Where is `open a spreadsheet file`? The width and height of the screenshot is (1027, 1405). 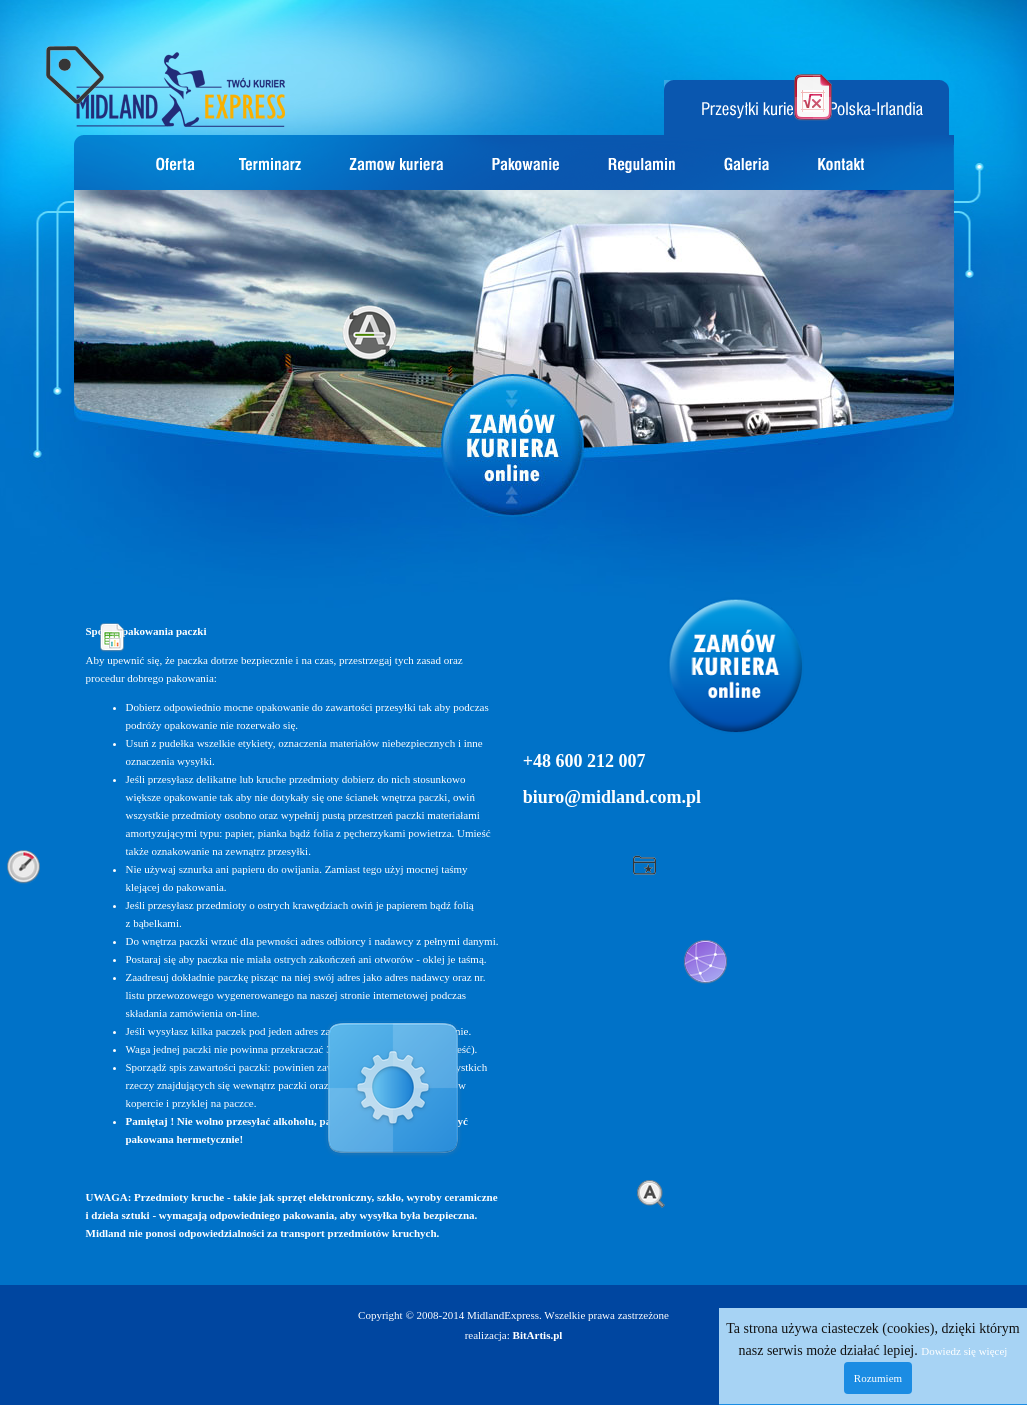
open a spreadsheet file is located at coordinates (112, 637).